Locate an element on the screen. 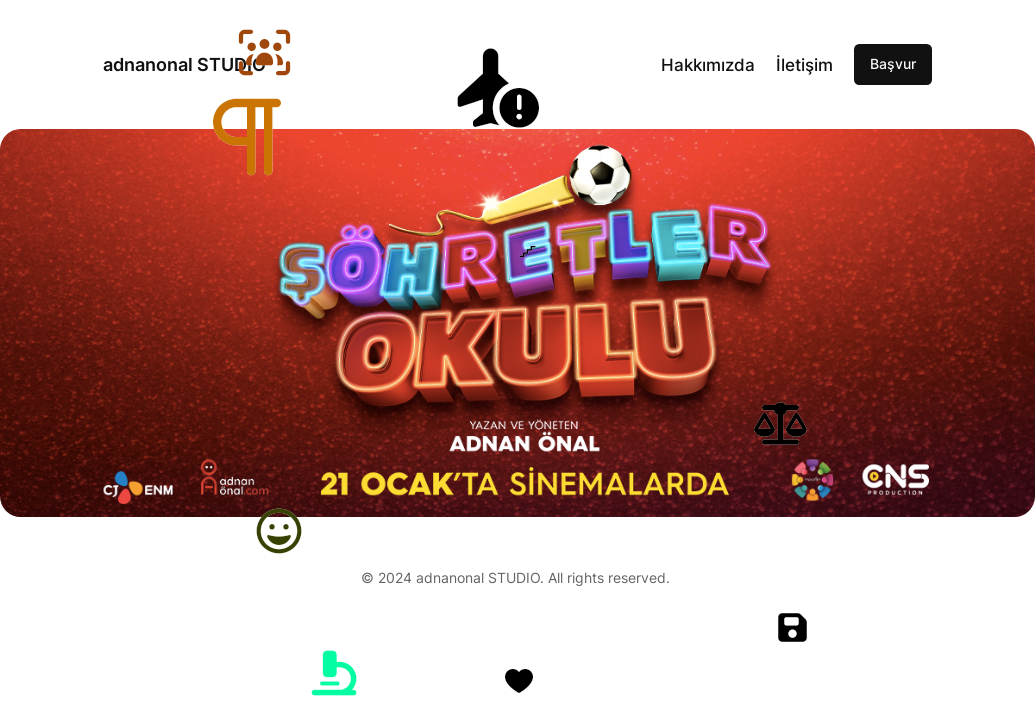 This screenshot has width=1035, height=720. flight alert or travel warning notification is located at coordinates (495, 88).